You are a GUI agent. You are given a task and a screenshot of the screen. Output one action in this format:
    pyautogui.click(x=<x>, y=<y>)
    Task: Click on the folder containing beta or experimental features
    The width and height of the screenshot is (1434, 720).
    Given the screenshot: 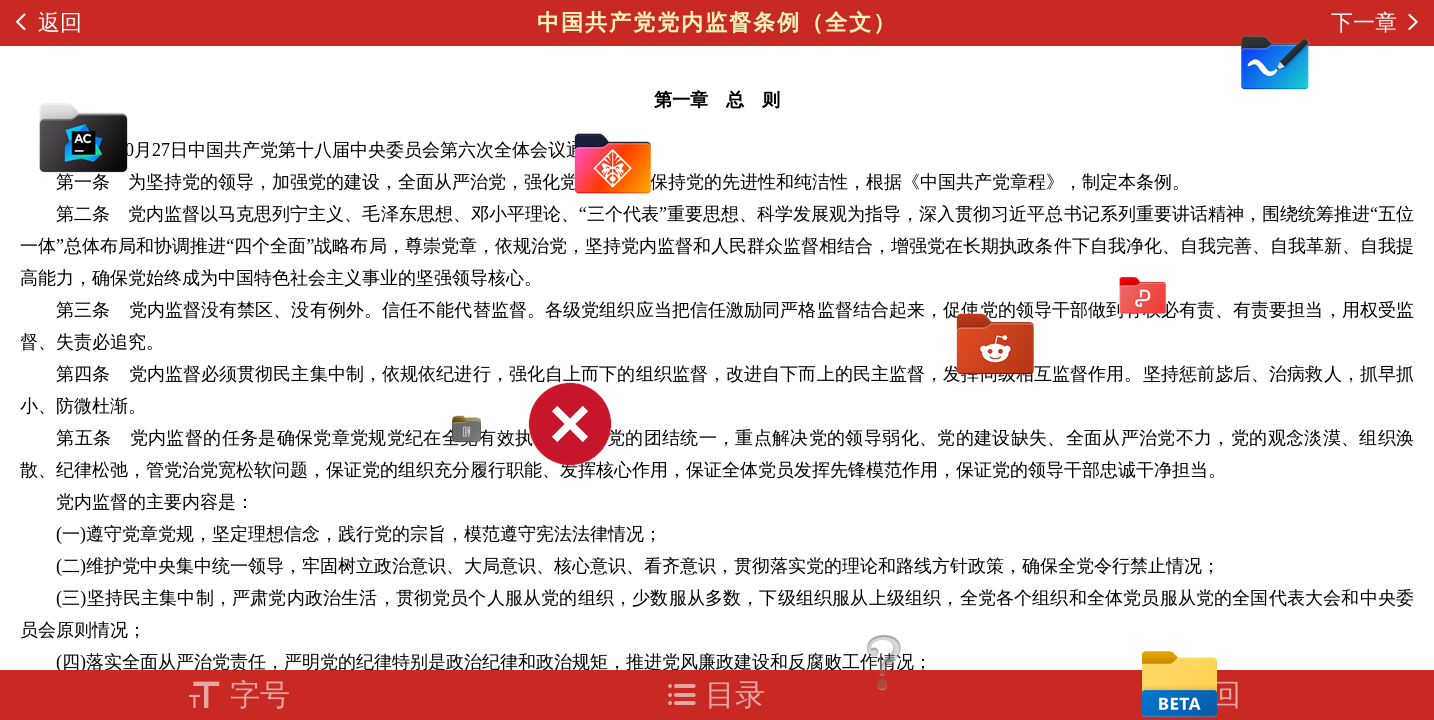 What is the action you would take?
    pyautogui.click(x=1179, y=682)
    